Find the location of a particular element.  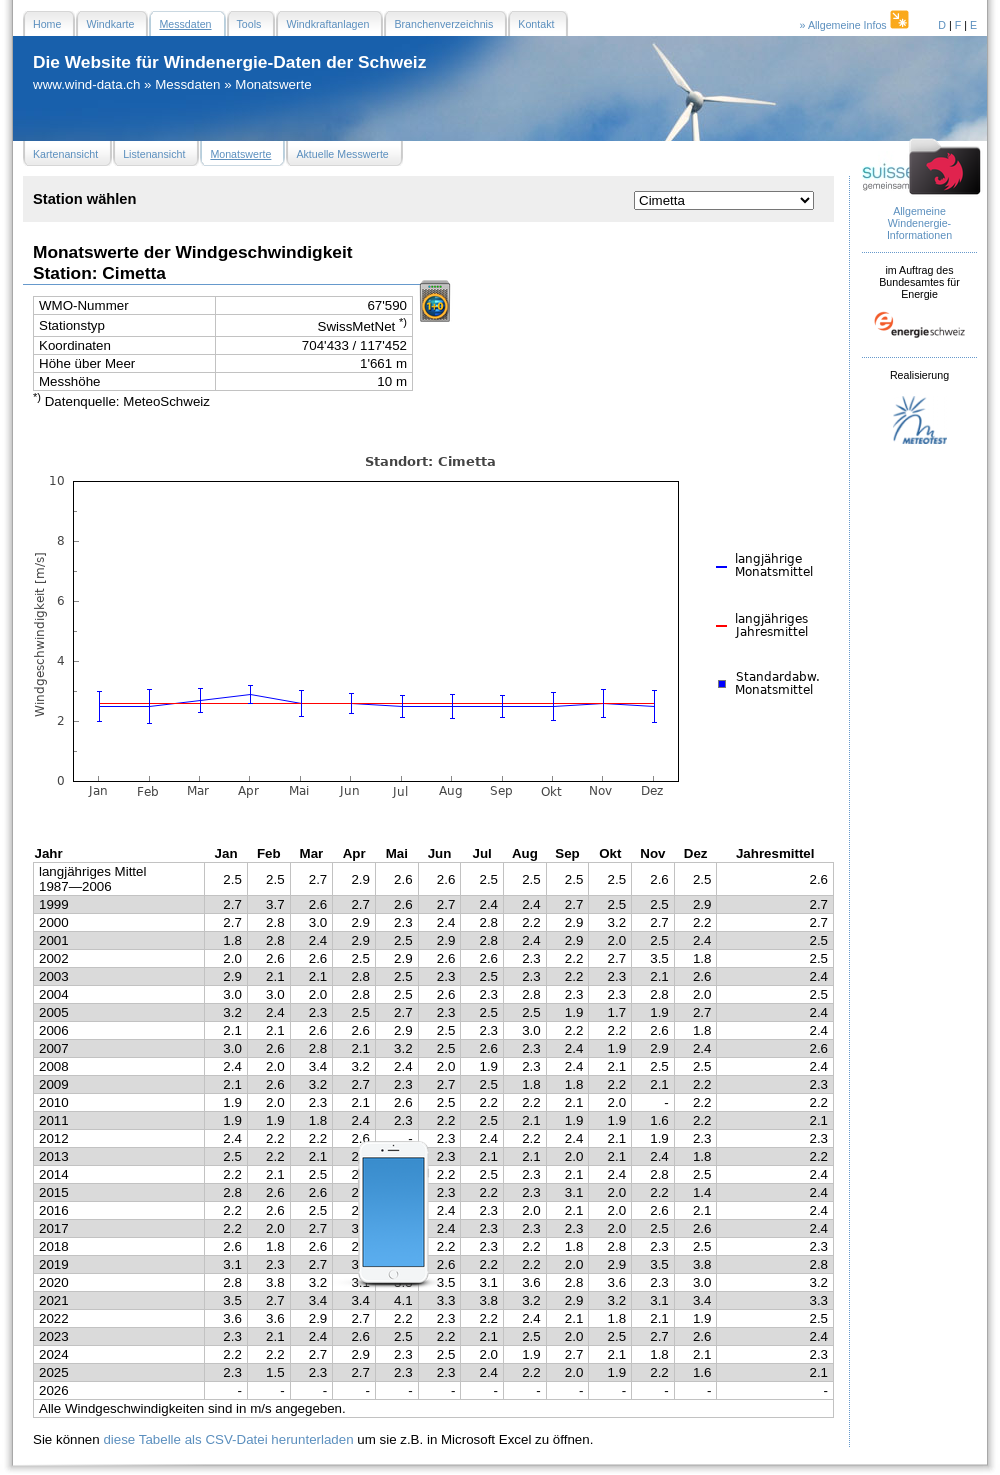

open NestJS project folder is located at coordinates (944, 168).